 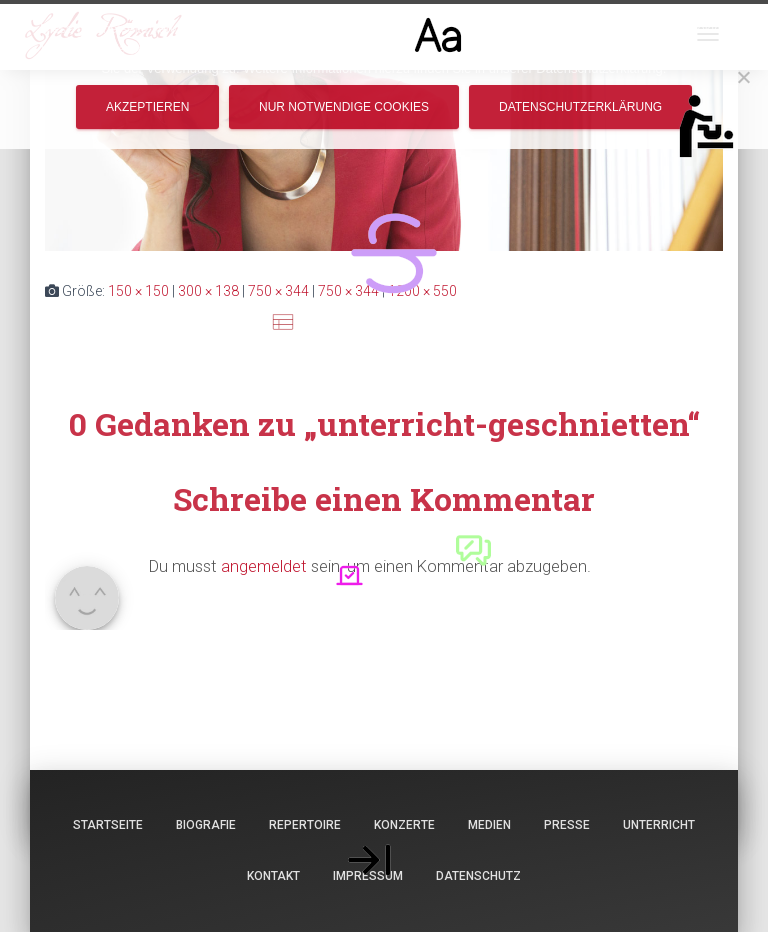 I want to click on indicates baby changing station nearby, so click(x=706, y=127).